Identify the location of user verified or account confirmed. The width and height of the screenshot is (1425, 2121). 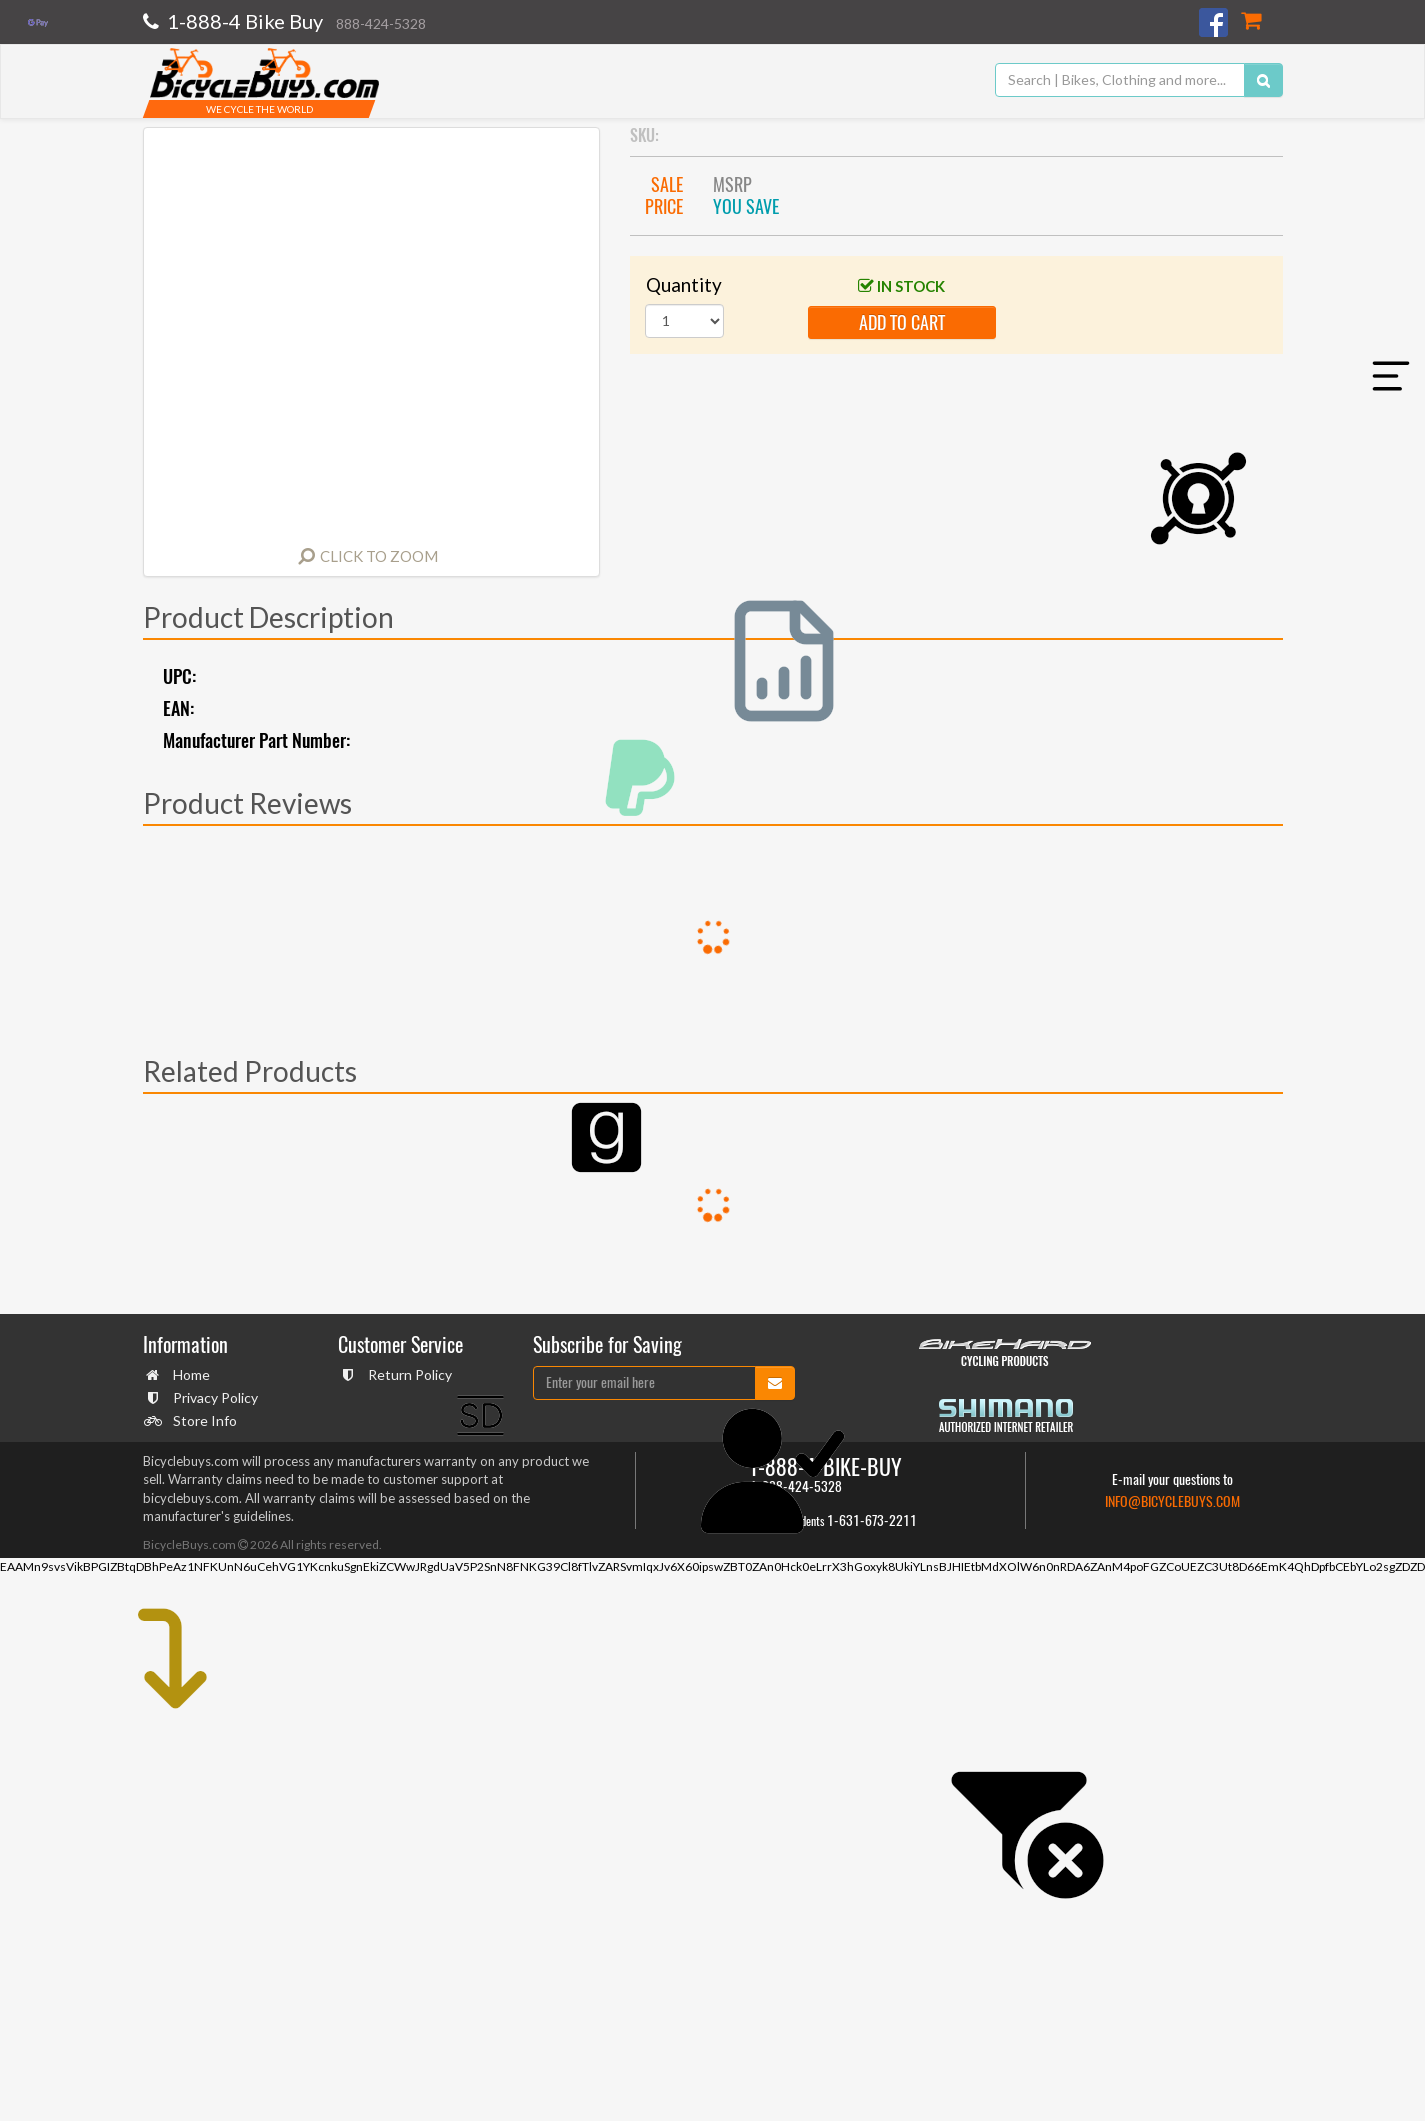
(768, 1470).